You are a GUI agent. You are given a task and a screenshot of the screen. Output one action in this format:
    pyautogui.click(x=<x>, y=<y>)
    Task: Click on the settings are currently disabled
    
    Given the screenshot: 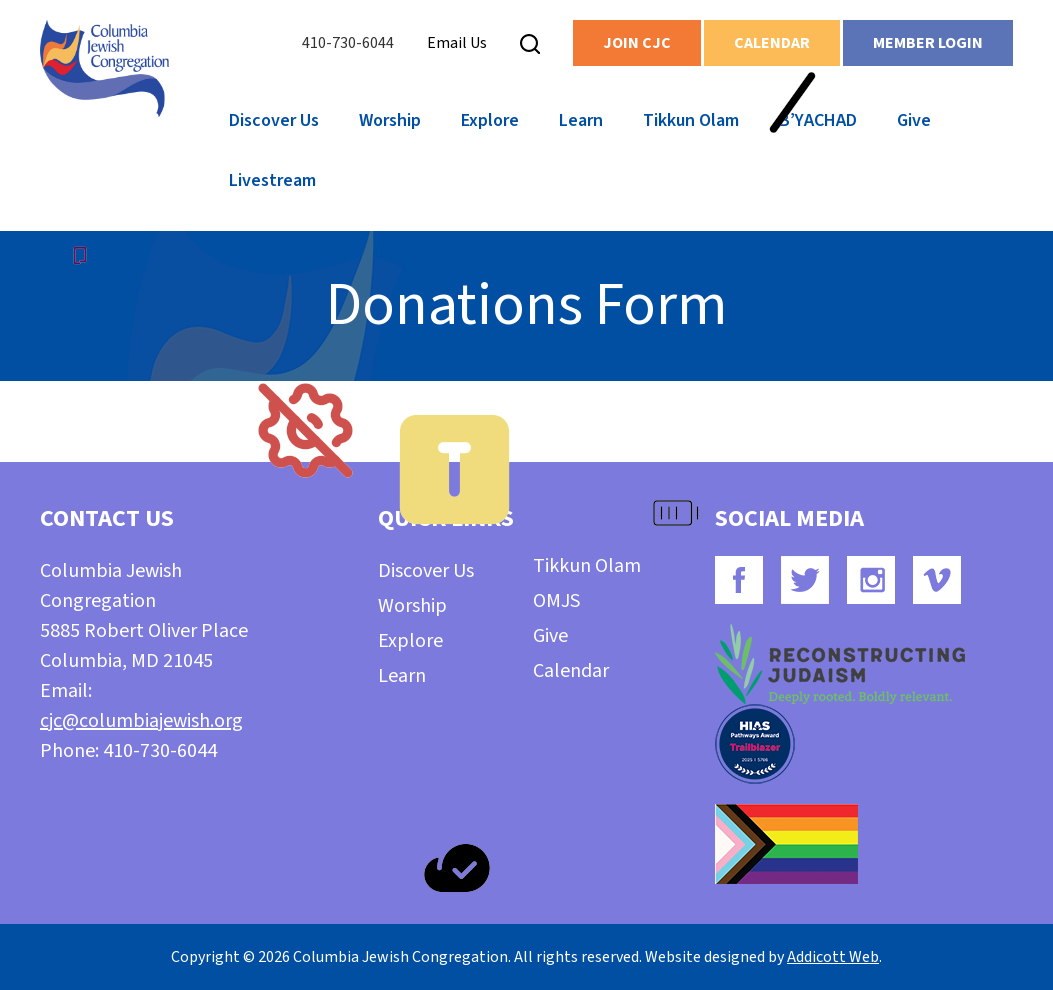 What is the action you would take?
    pyautogui.click(x=305, y=430)
    